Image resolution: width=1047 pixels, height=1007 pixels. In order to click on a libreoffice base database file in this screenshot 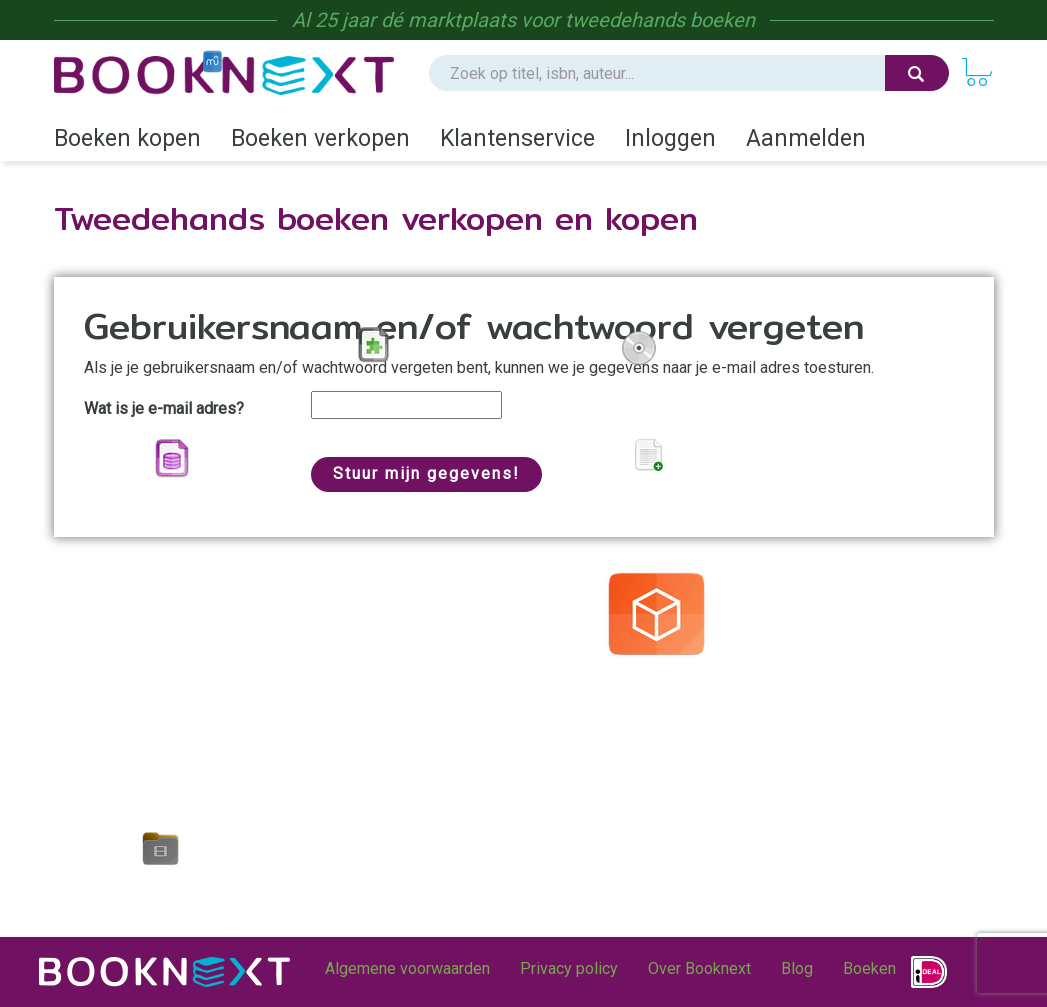, I will do `click(172, 458)`.